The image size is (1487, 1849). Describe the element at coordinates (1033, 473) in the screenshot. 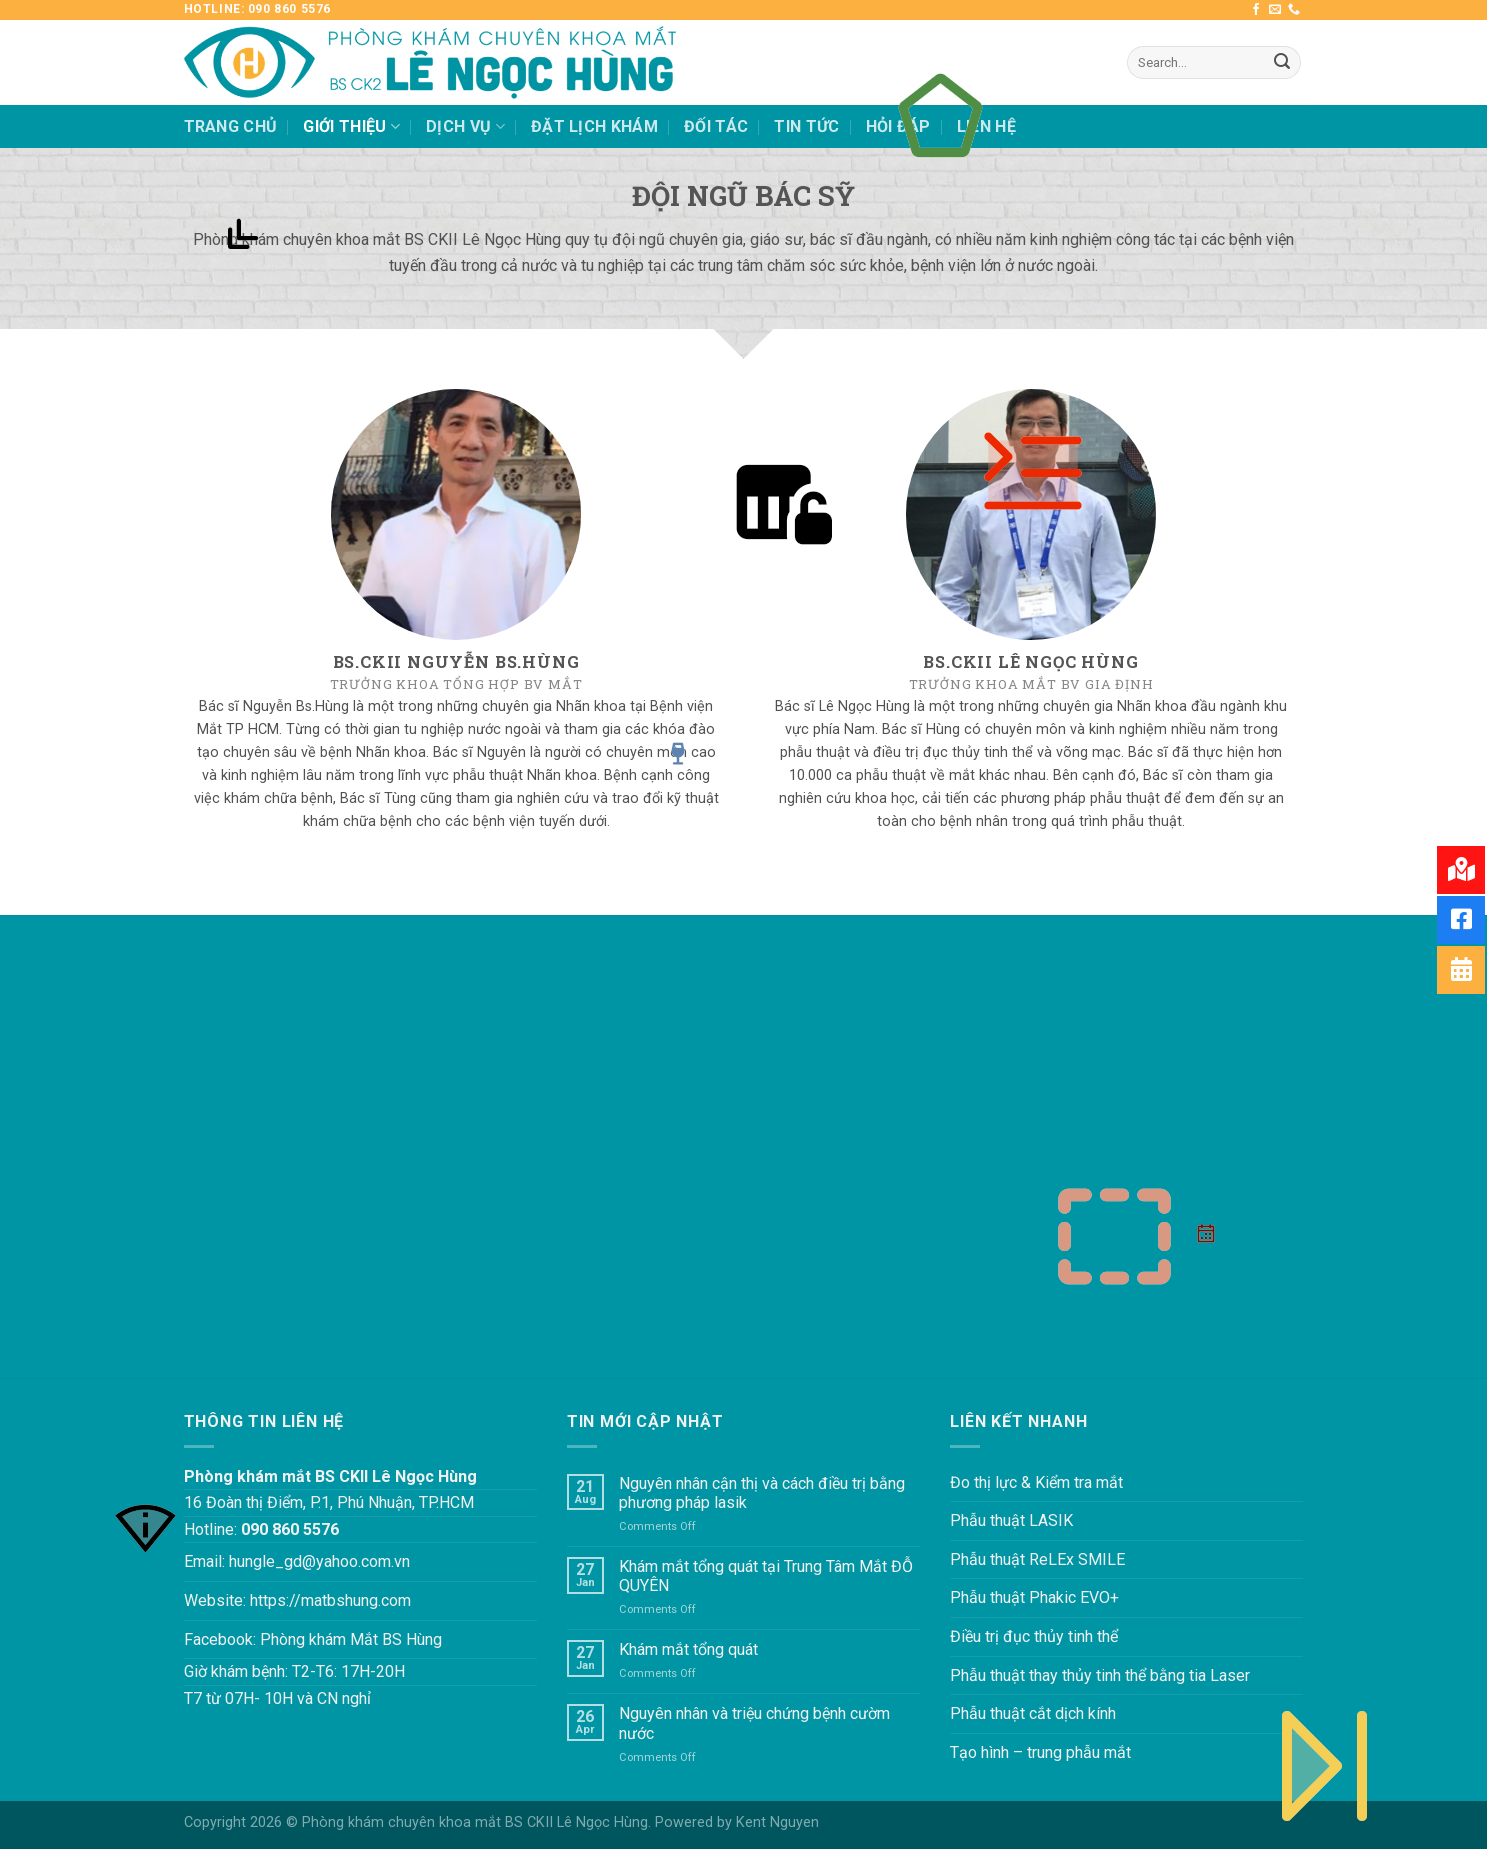

I see `increase text indentation` at that location.